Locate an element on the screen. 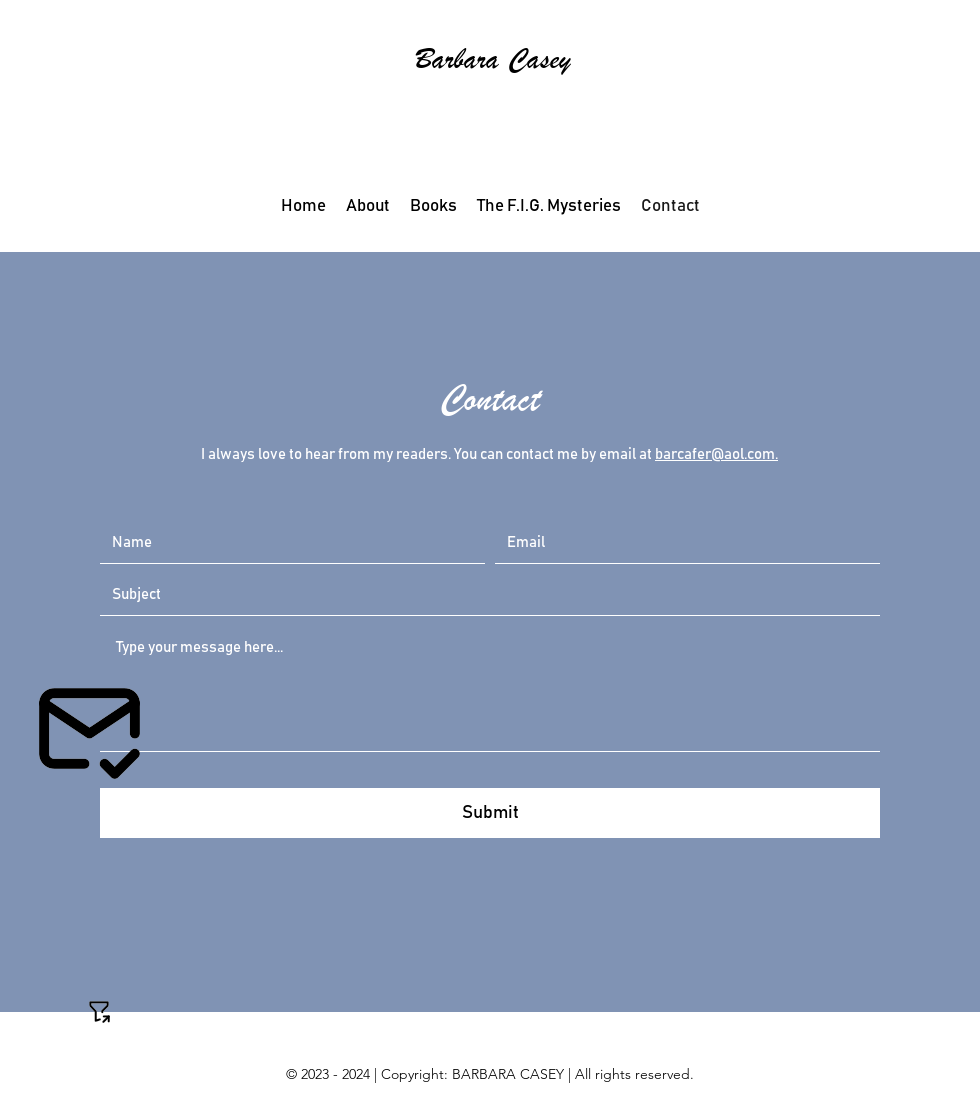 The height and width of the screenshot is (1116, 980). share current filter settings is located at coordinates (99, 1011).